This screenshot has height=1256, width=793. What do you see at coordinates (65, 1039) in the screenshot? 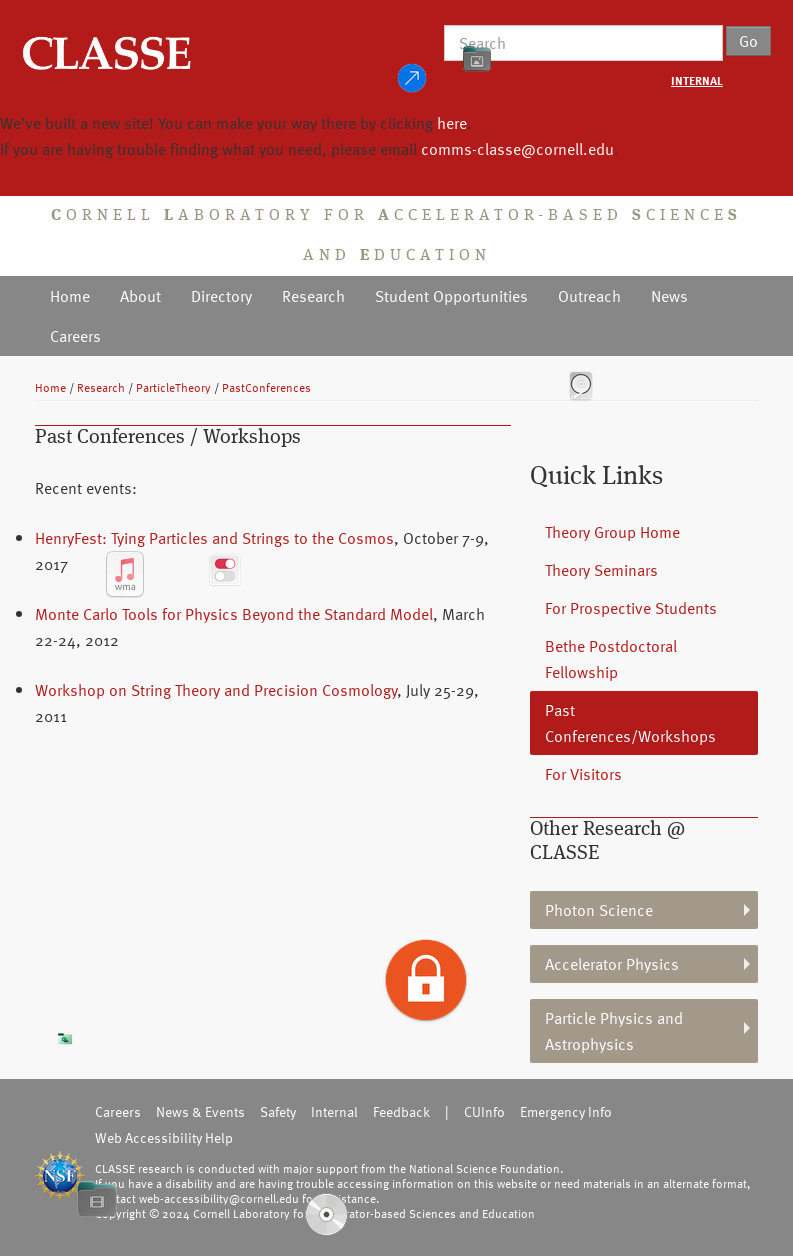
I see `open microsoft project files folder` at bounding box center [65, 1039].